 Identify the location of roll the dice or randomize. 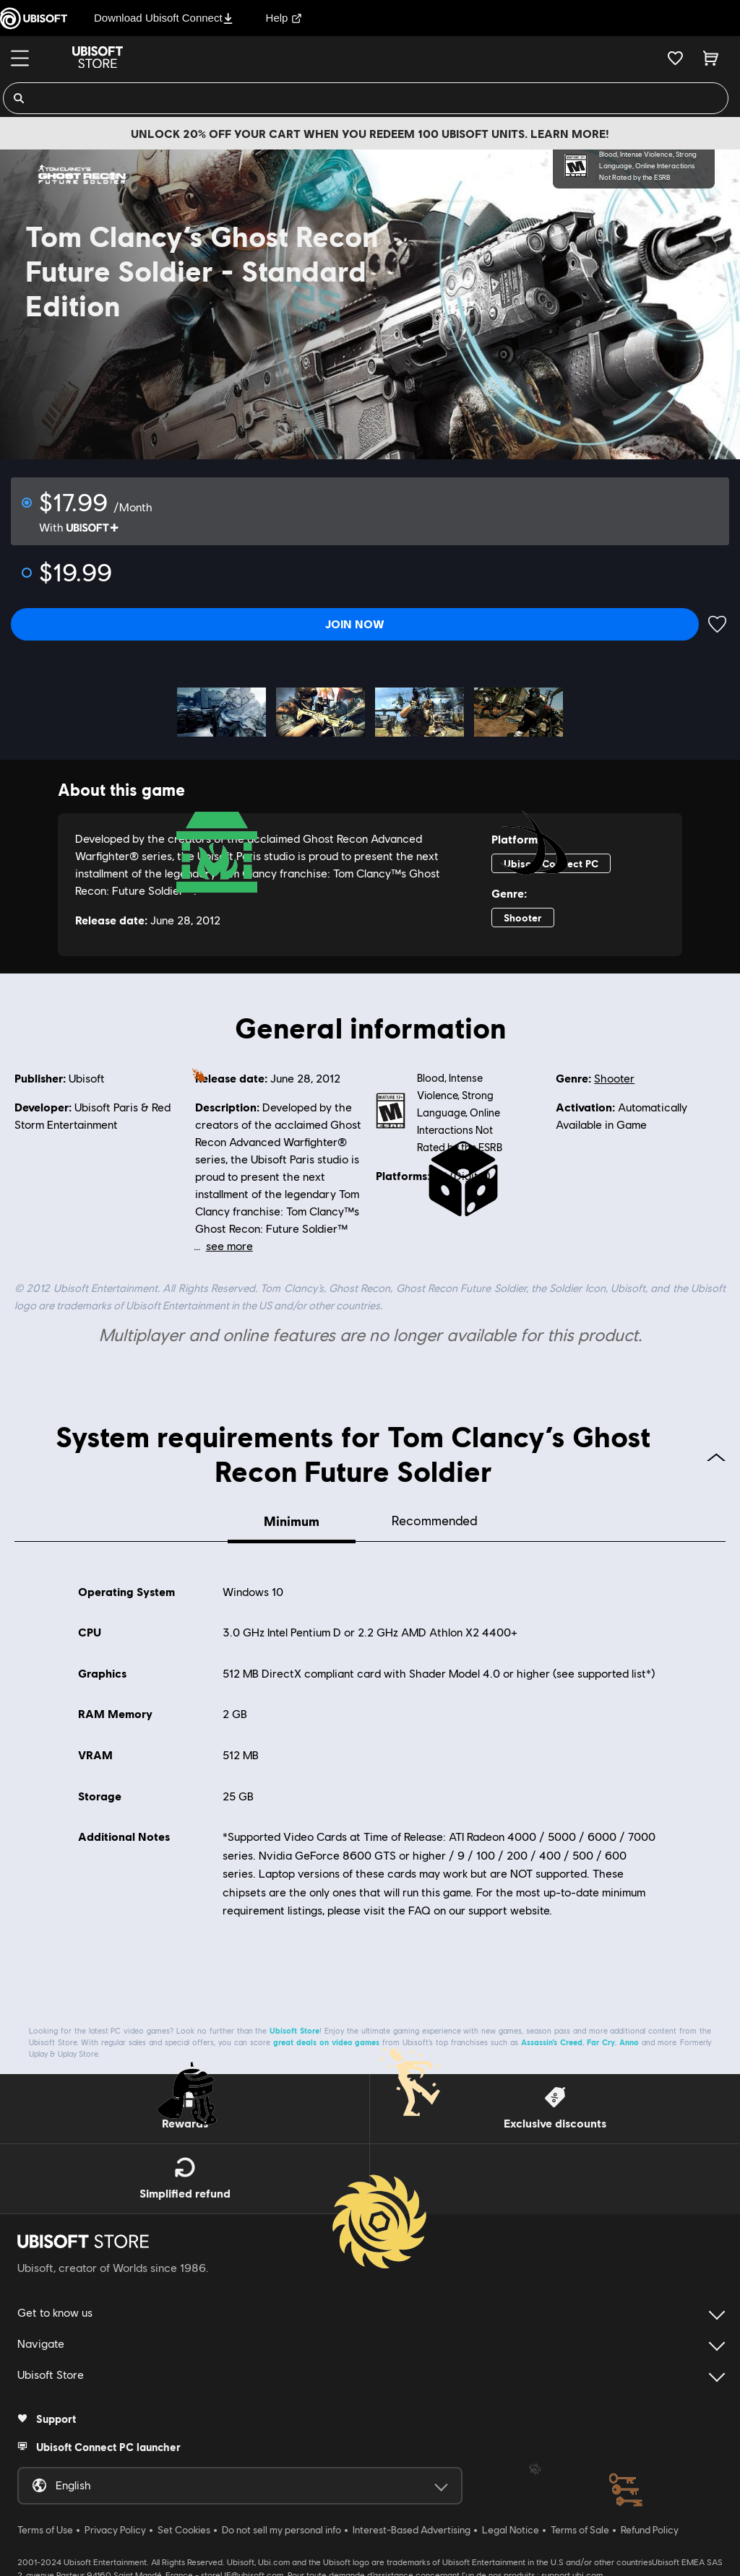
(463, 1179).